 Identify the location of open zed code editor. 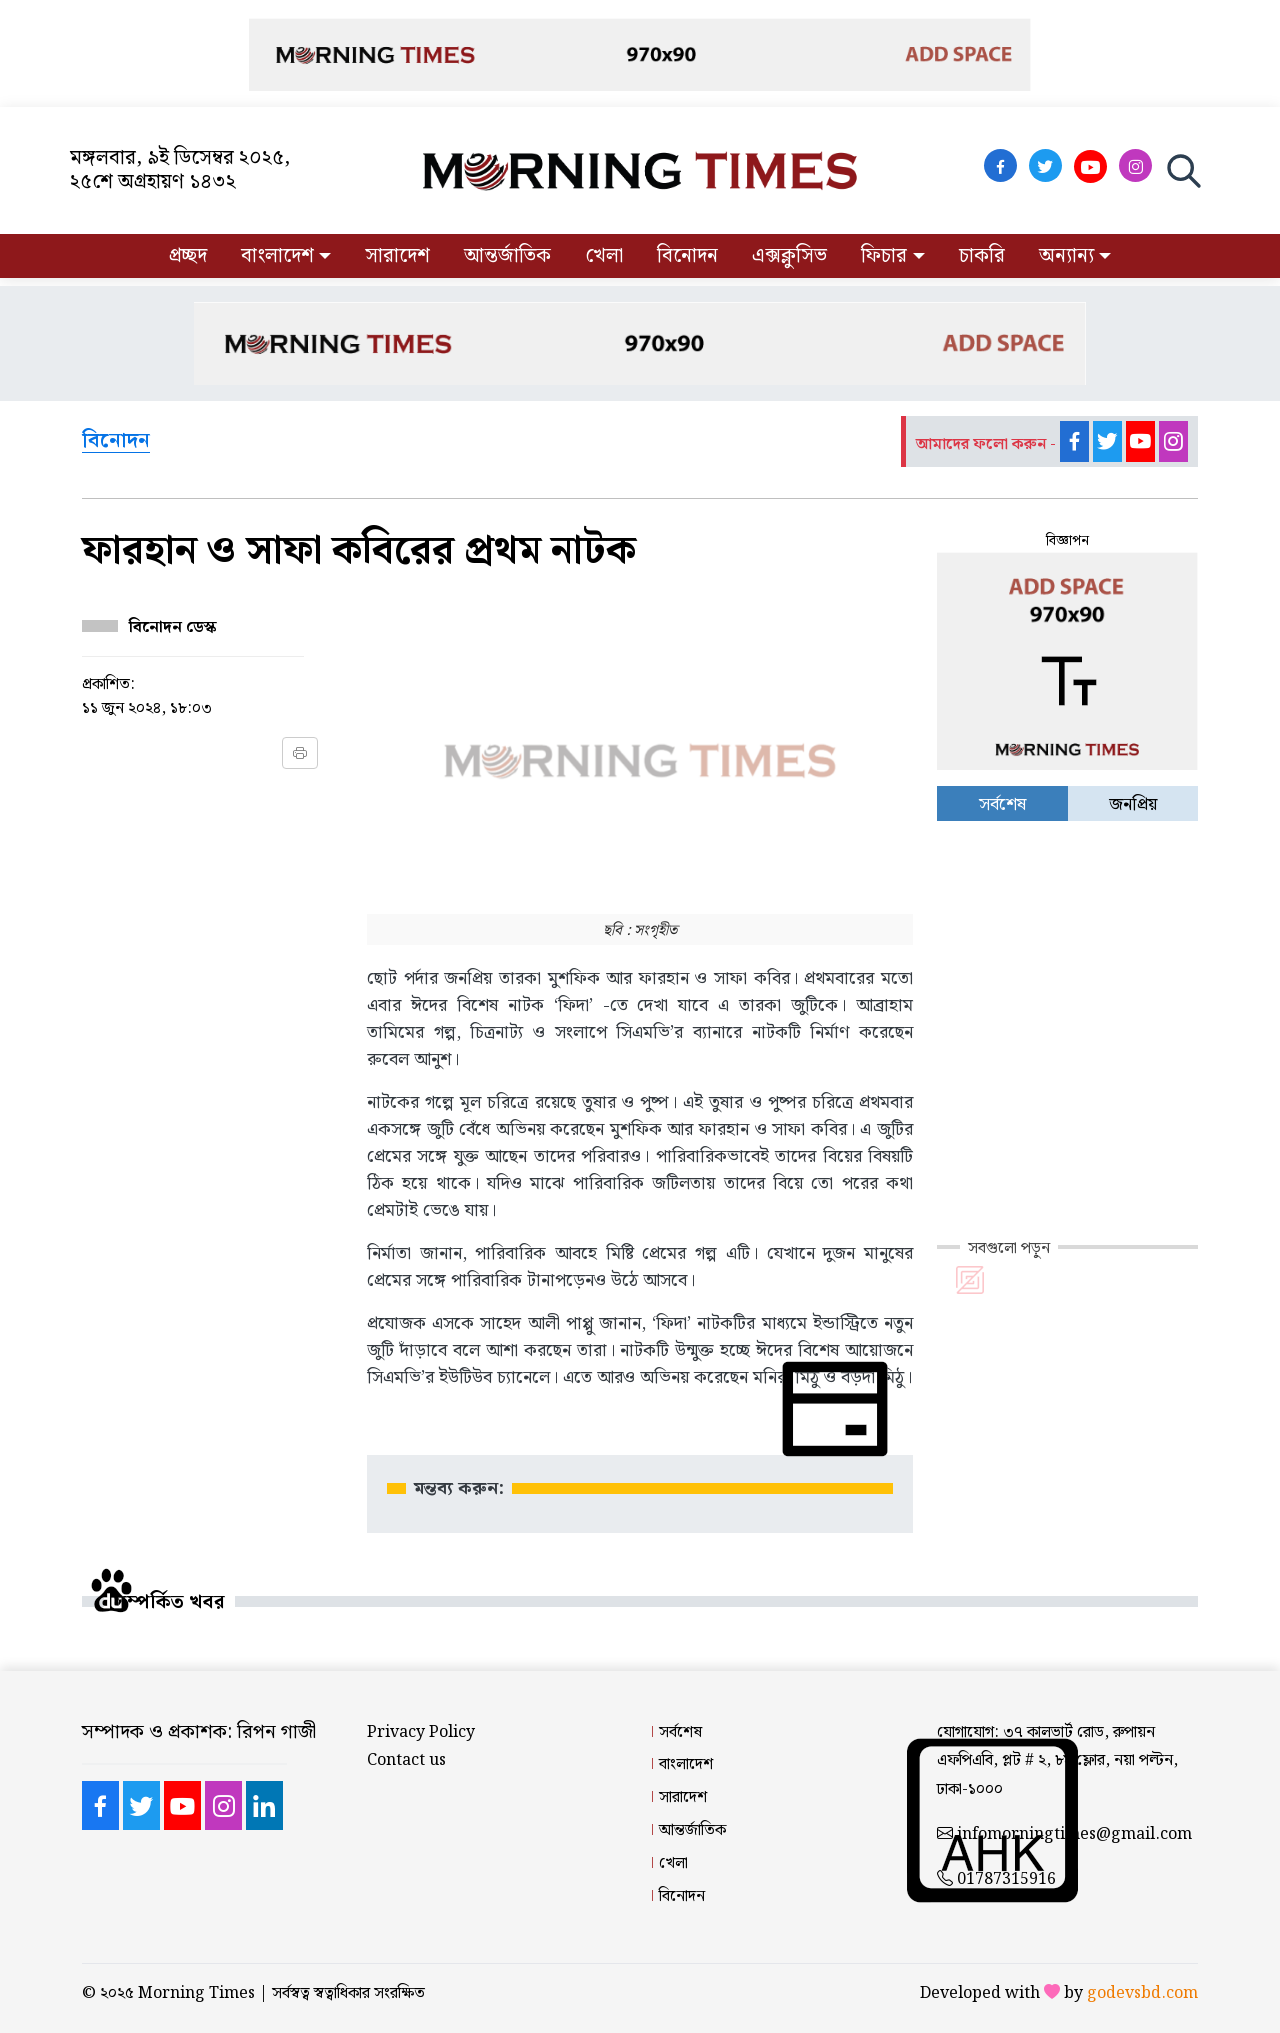
(970, 1280).